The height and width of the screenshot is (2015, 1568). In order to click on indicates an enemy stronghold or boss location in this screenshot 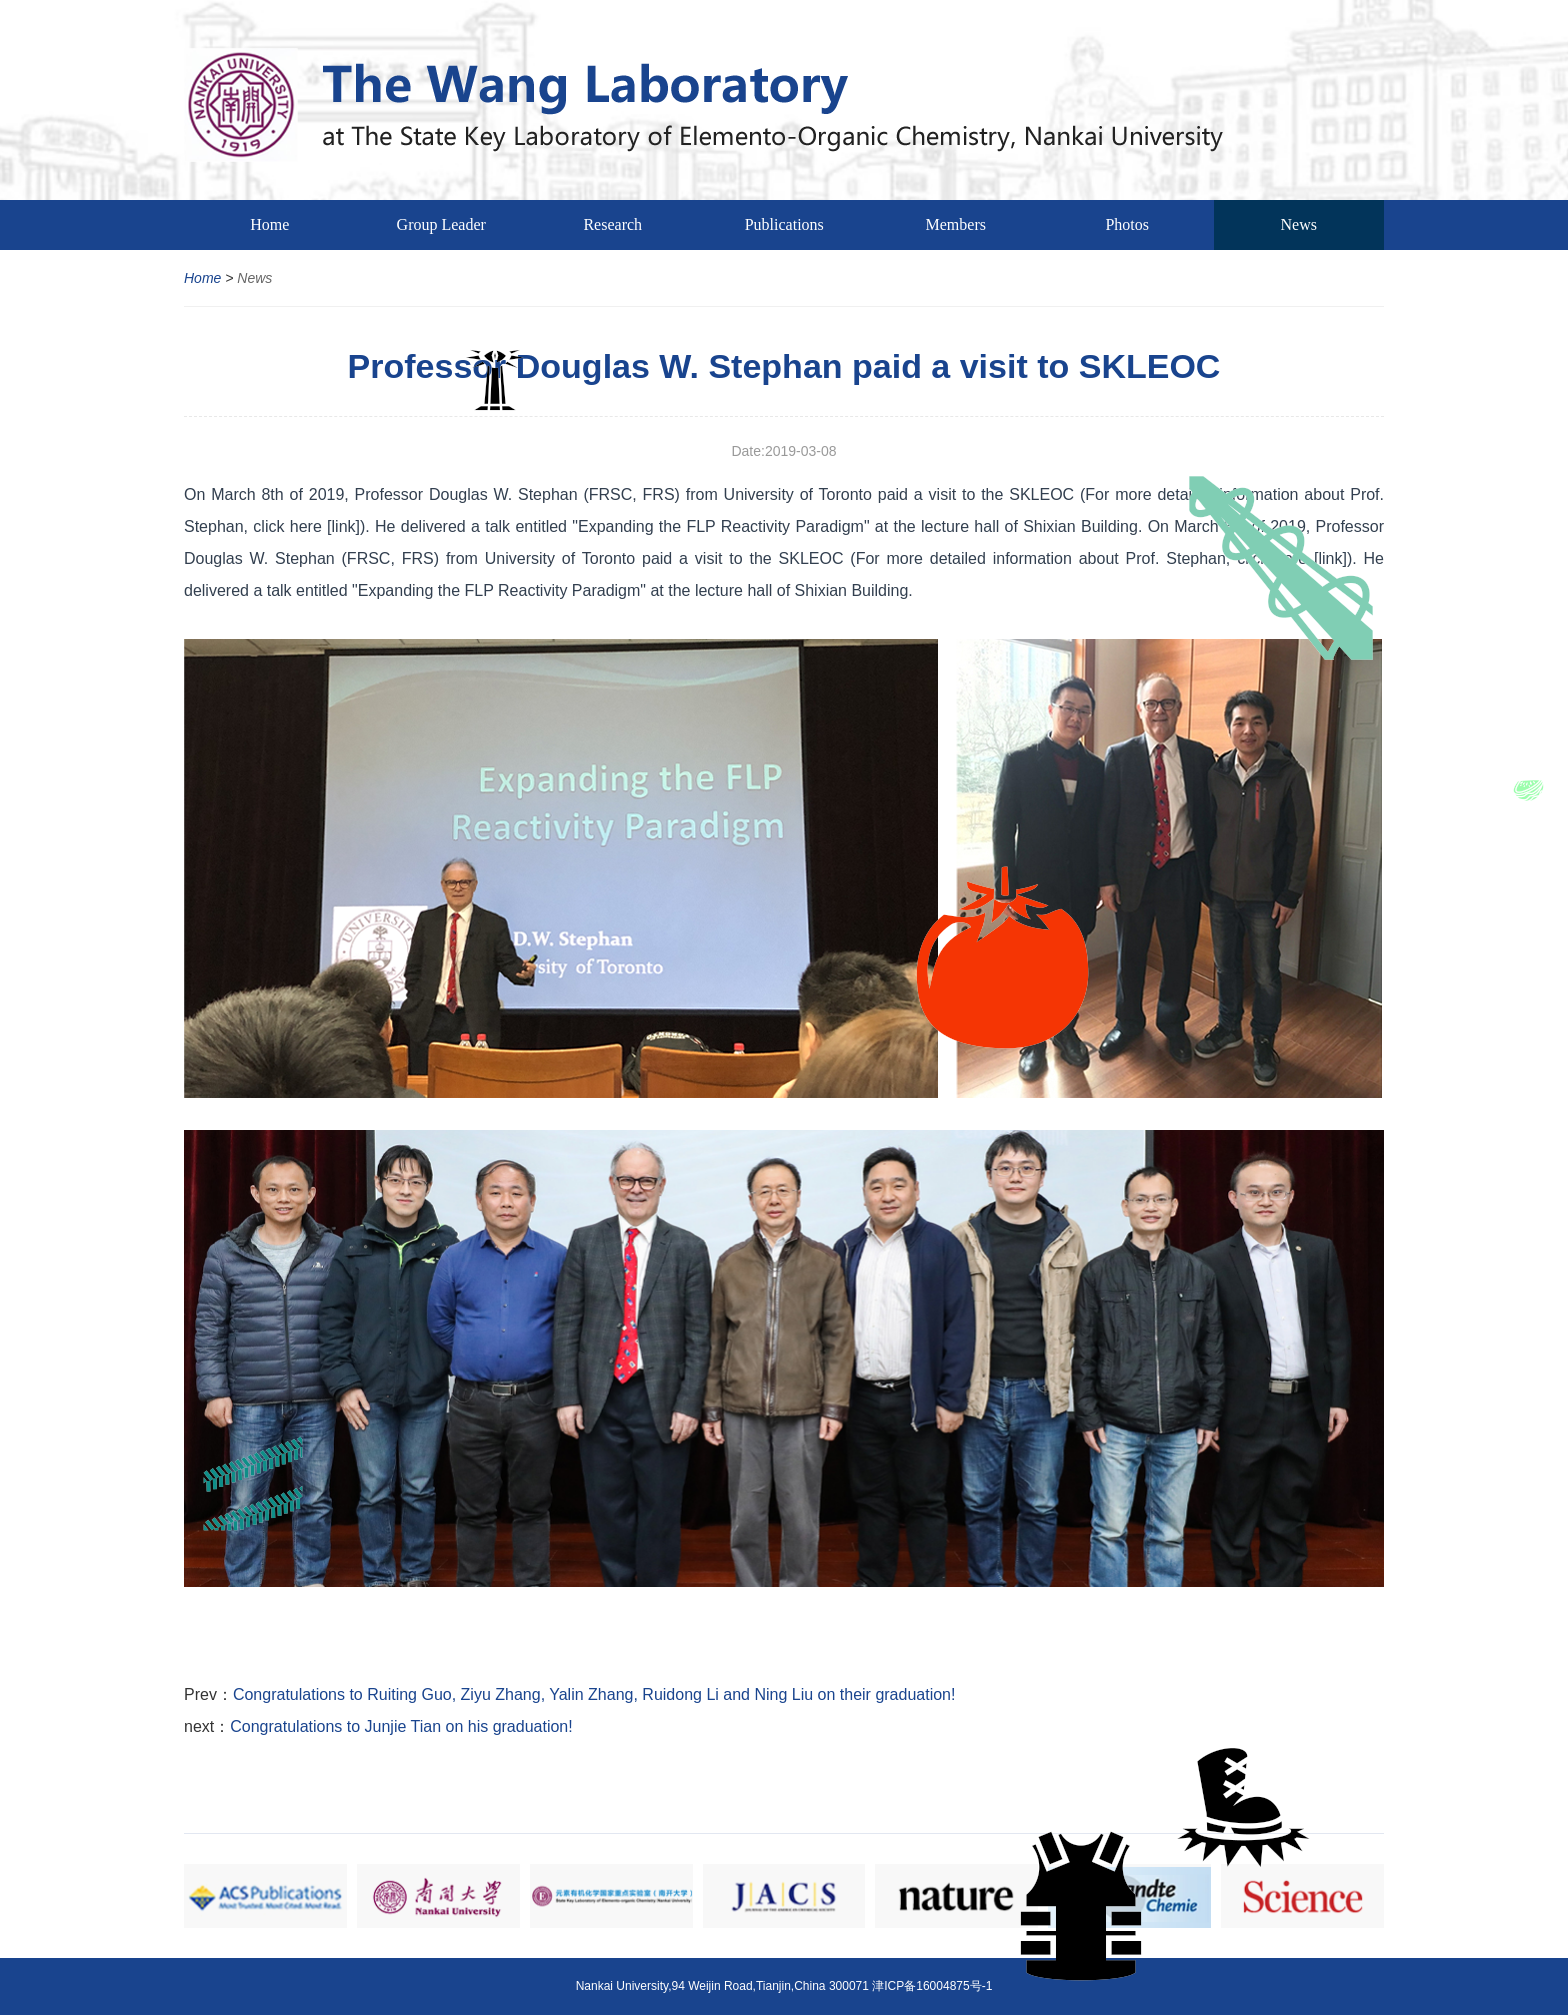, I will do `click(495, 380)`.